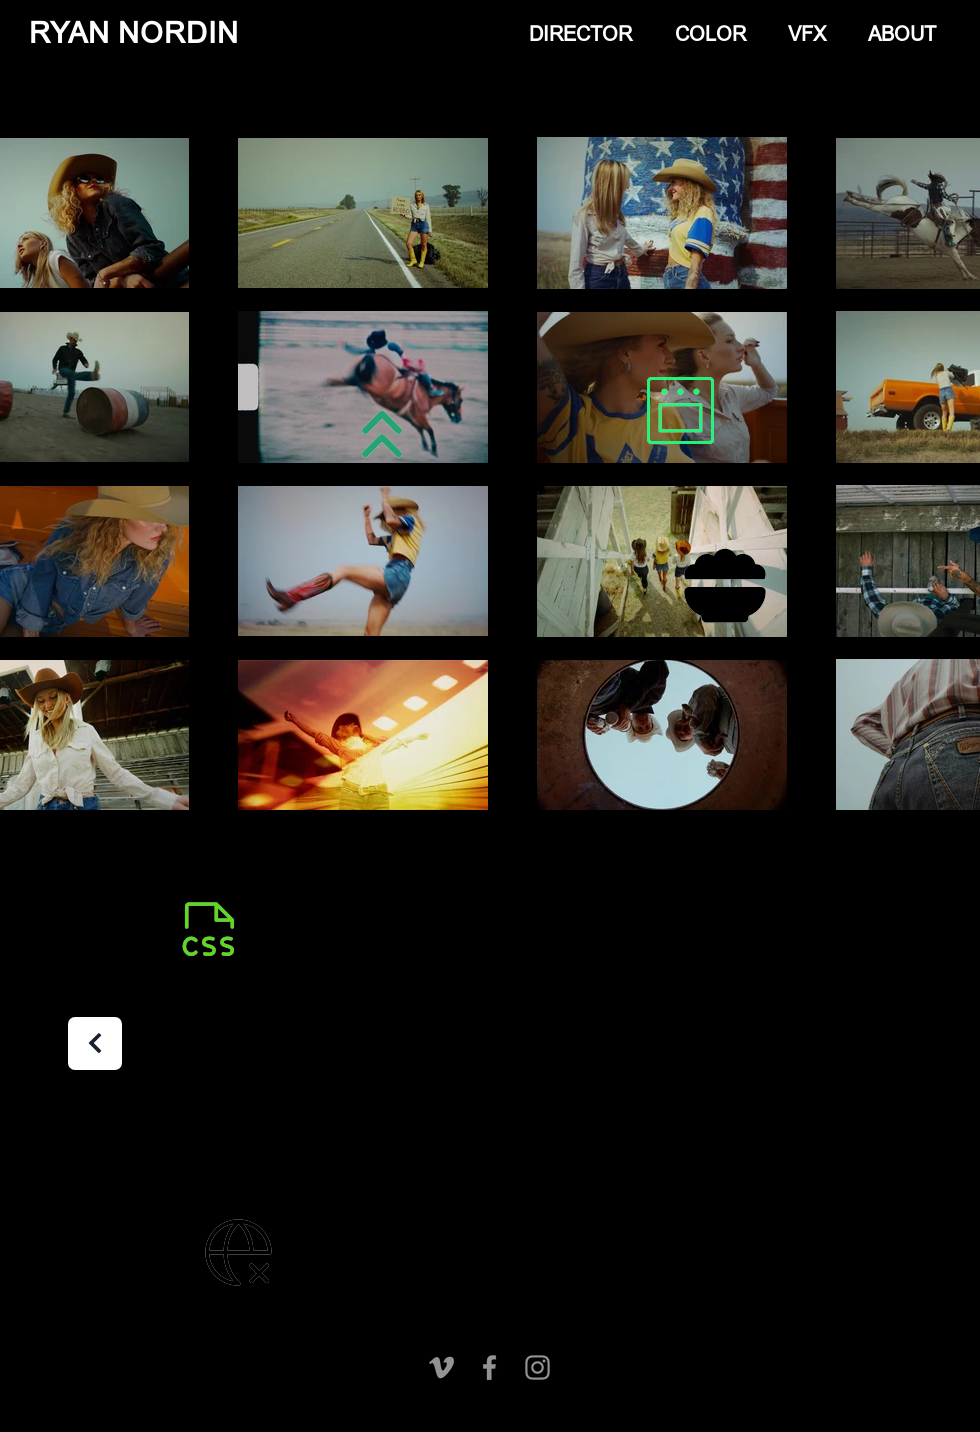 This screenshot has width=980, height=1432. I want to click on view food or meal options, so click(725, 587).